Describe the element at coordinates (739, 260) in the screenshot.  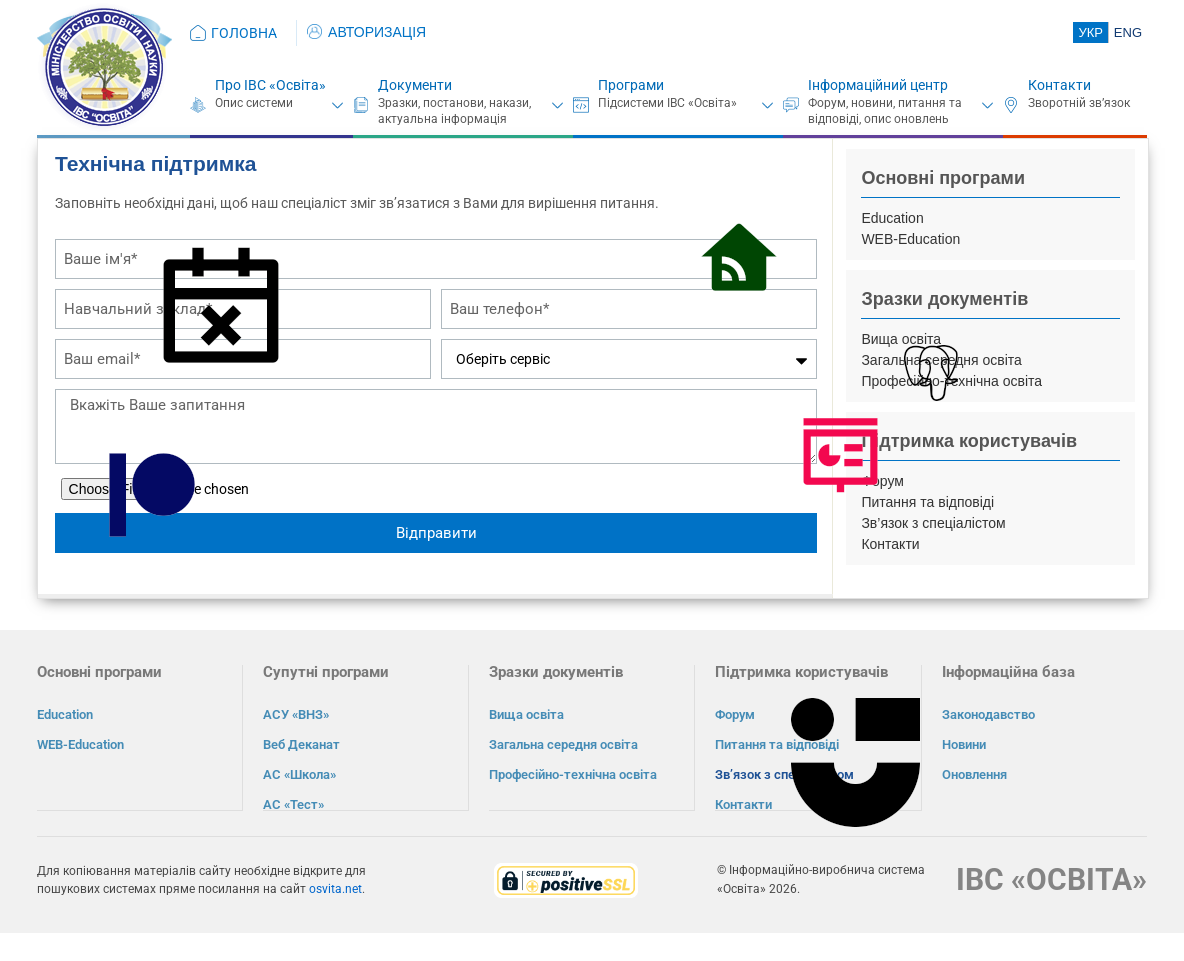
I see `connect to home wifi network` at that location.